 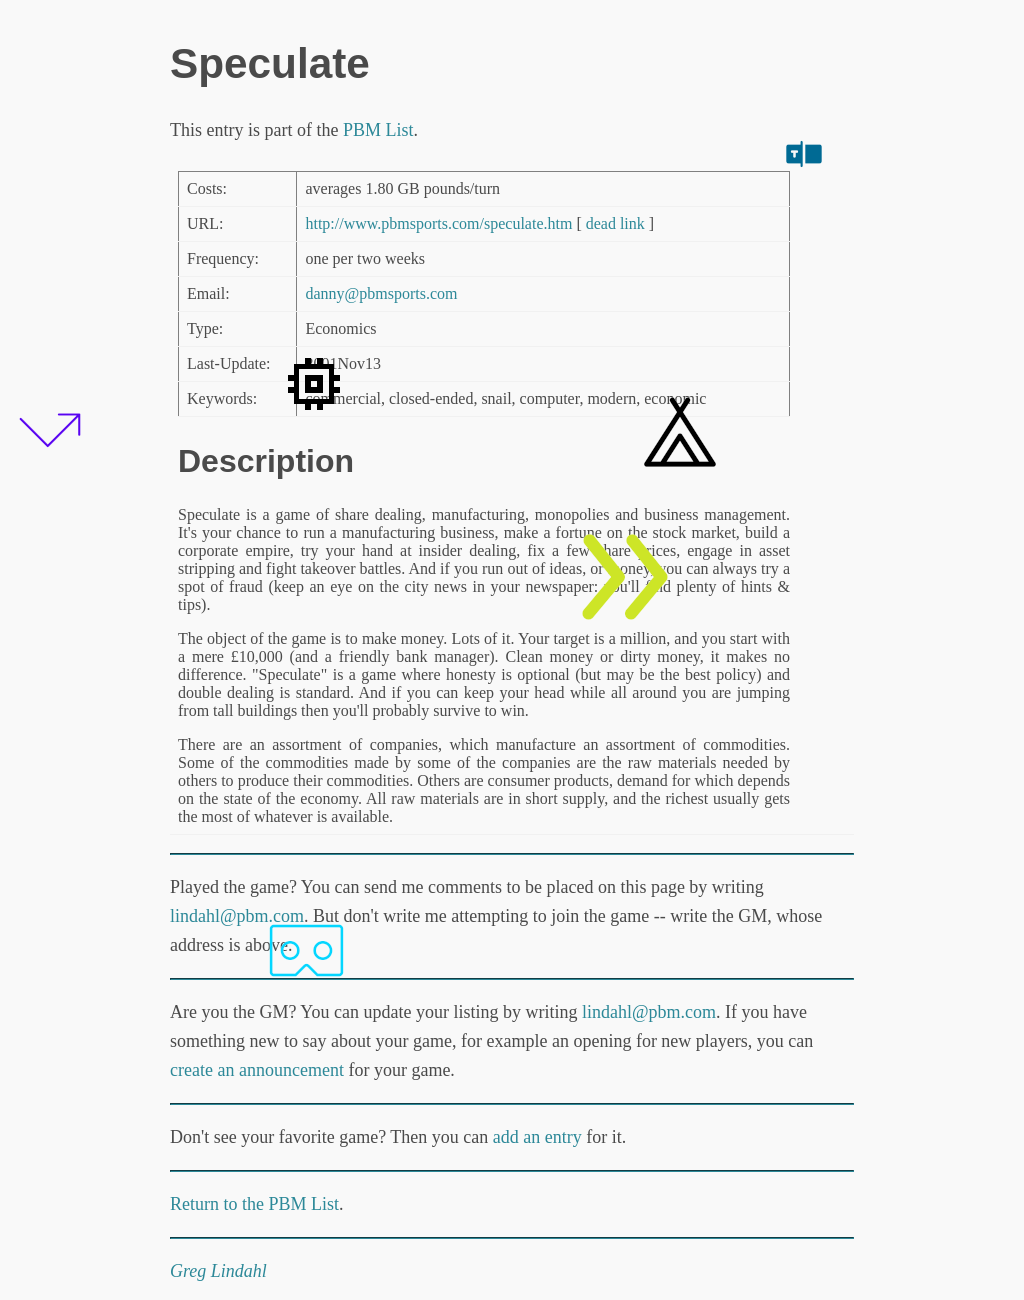 I want to click on reply to a message, so click(x=50, y=428).